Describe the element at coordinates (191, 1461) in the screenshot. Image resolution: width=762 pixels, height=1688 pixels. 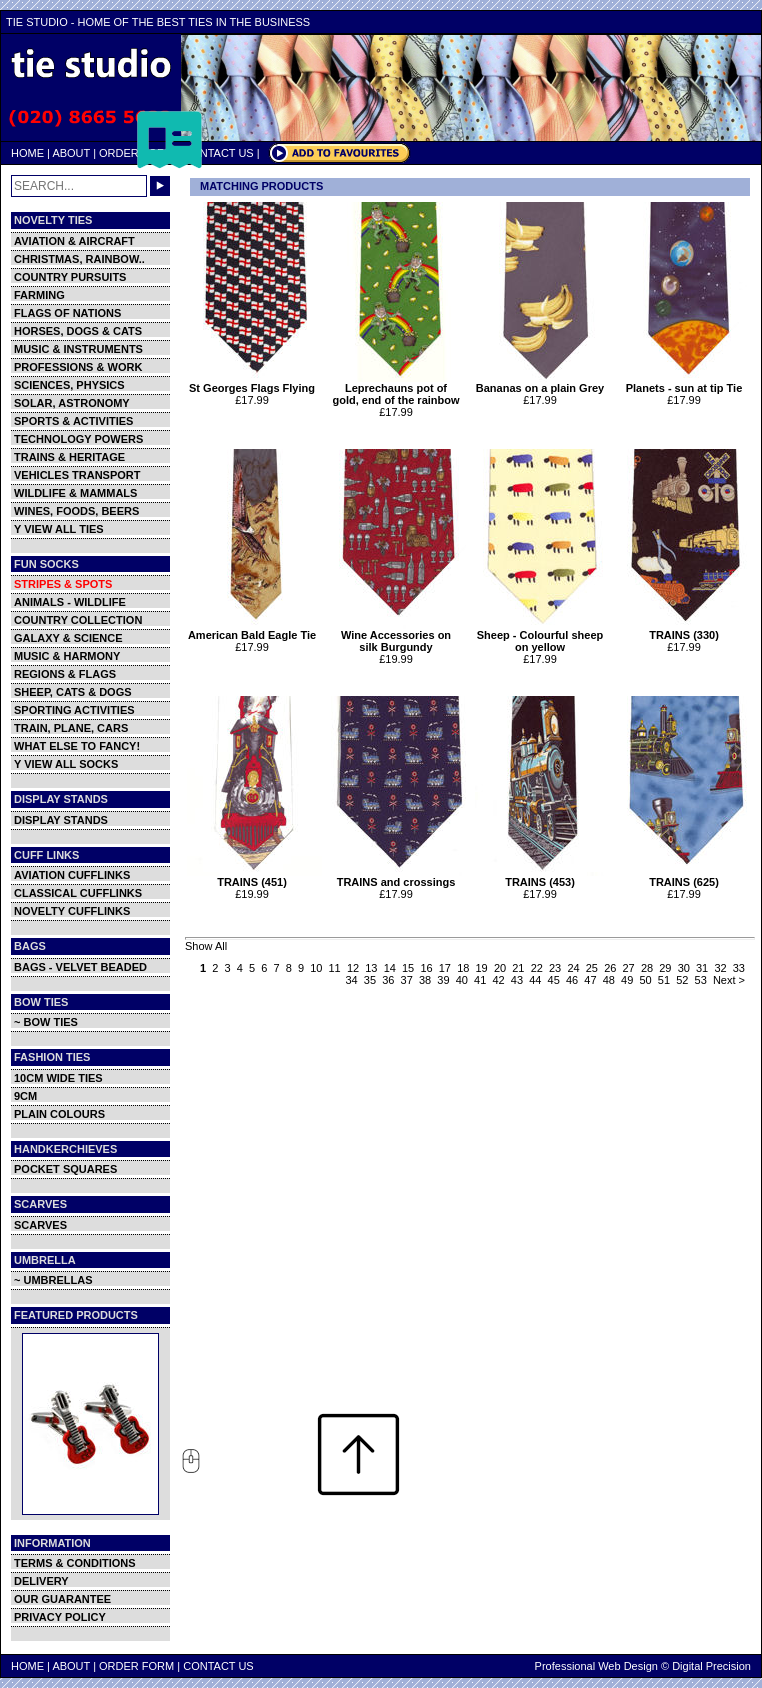
I see `indicates middle mouse button click action` at that location.